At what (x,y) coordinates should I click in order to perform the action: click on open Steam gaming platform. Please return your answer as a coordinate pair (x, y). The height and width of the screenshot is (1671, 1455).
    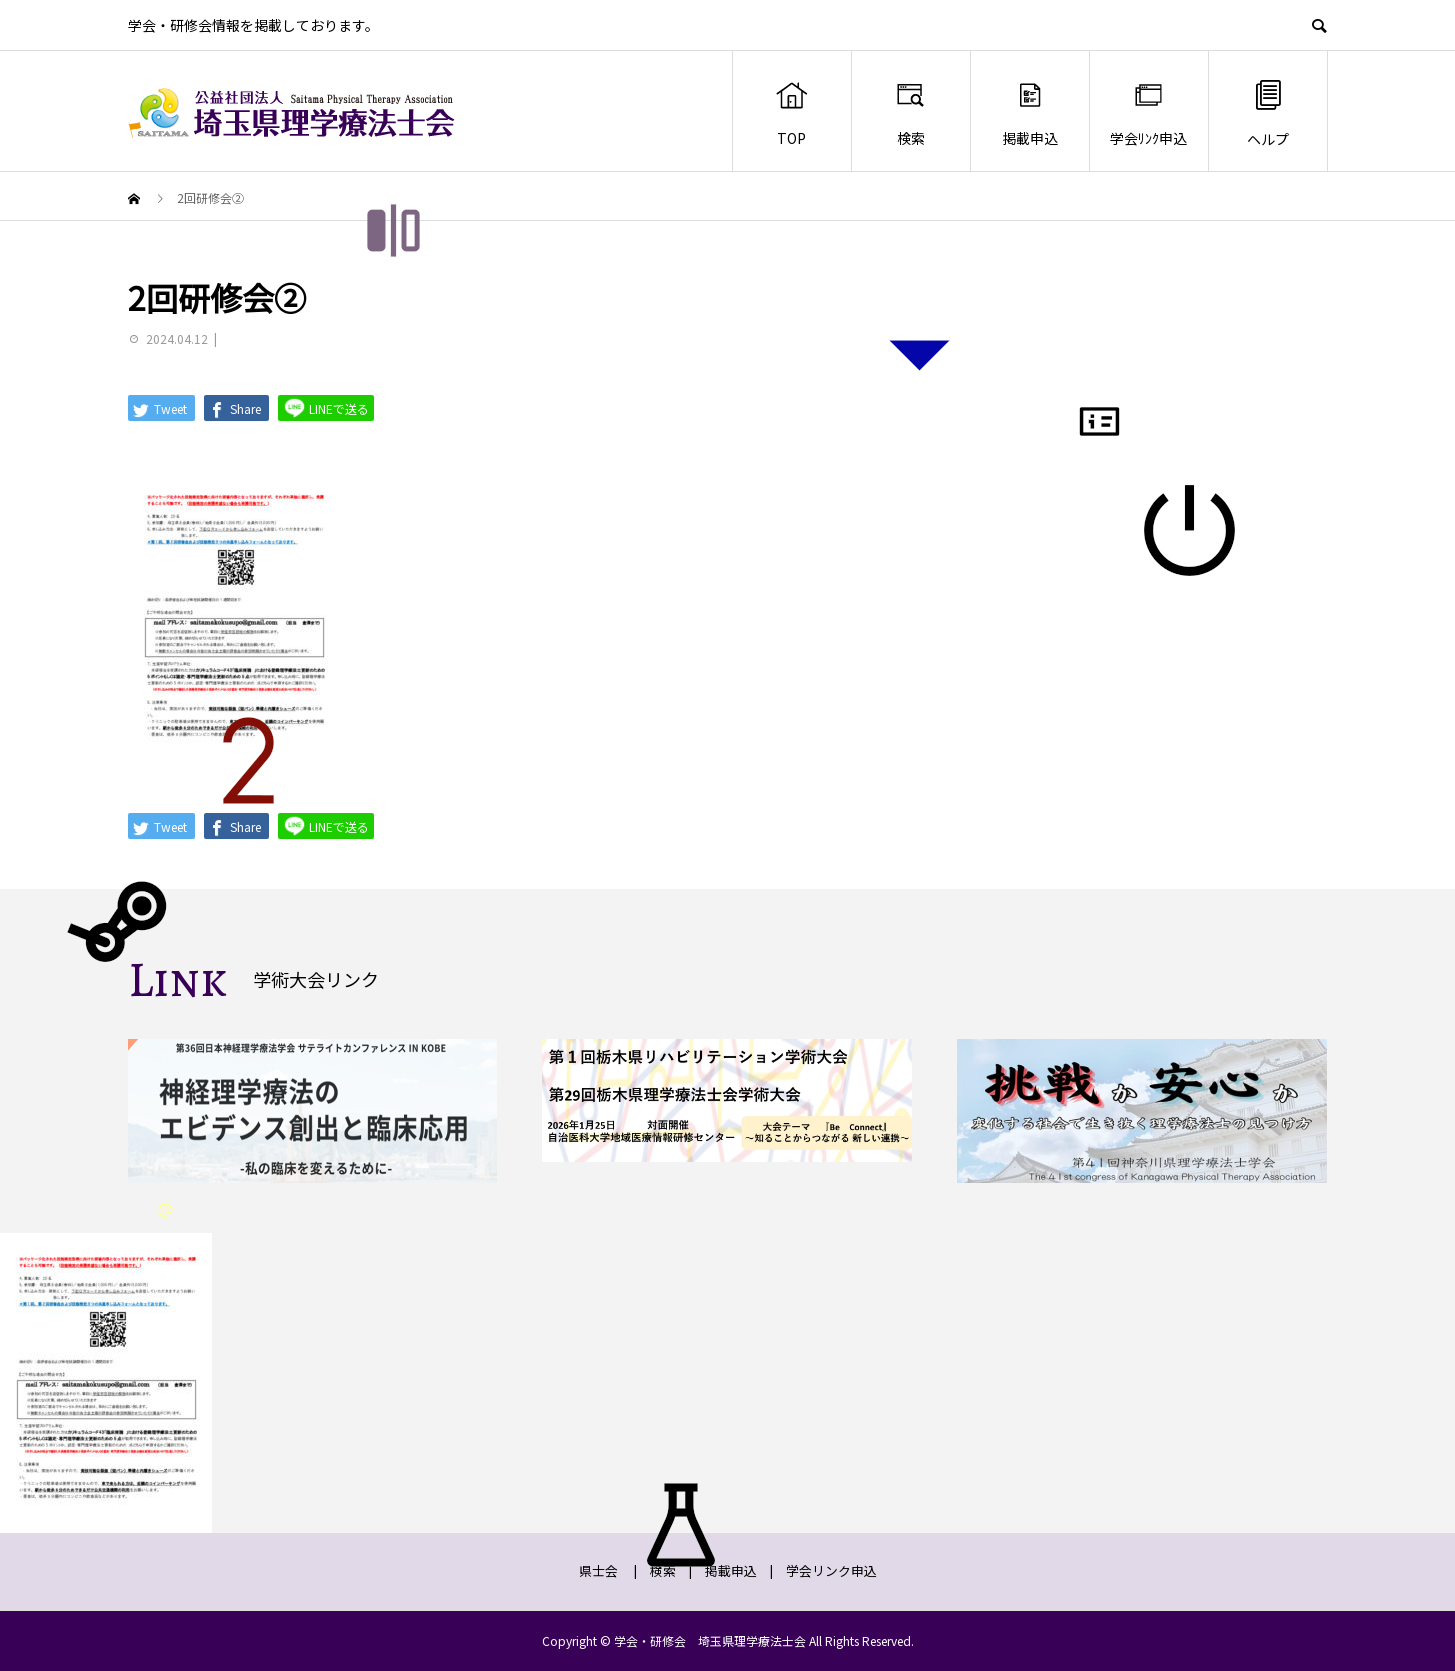
    Looking at the image, I should click on (117, 920).